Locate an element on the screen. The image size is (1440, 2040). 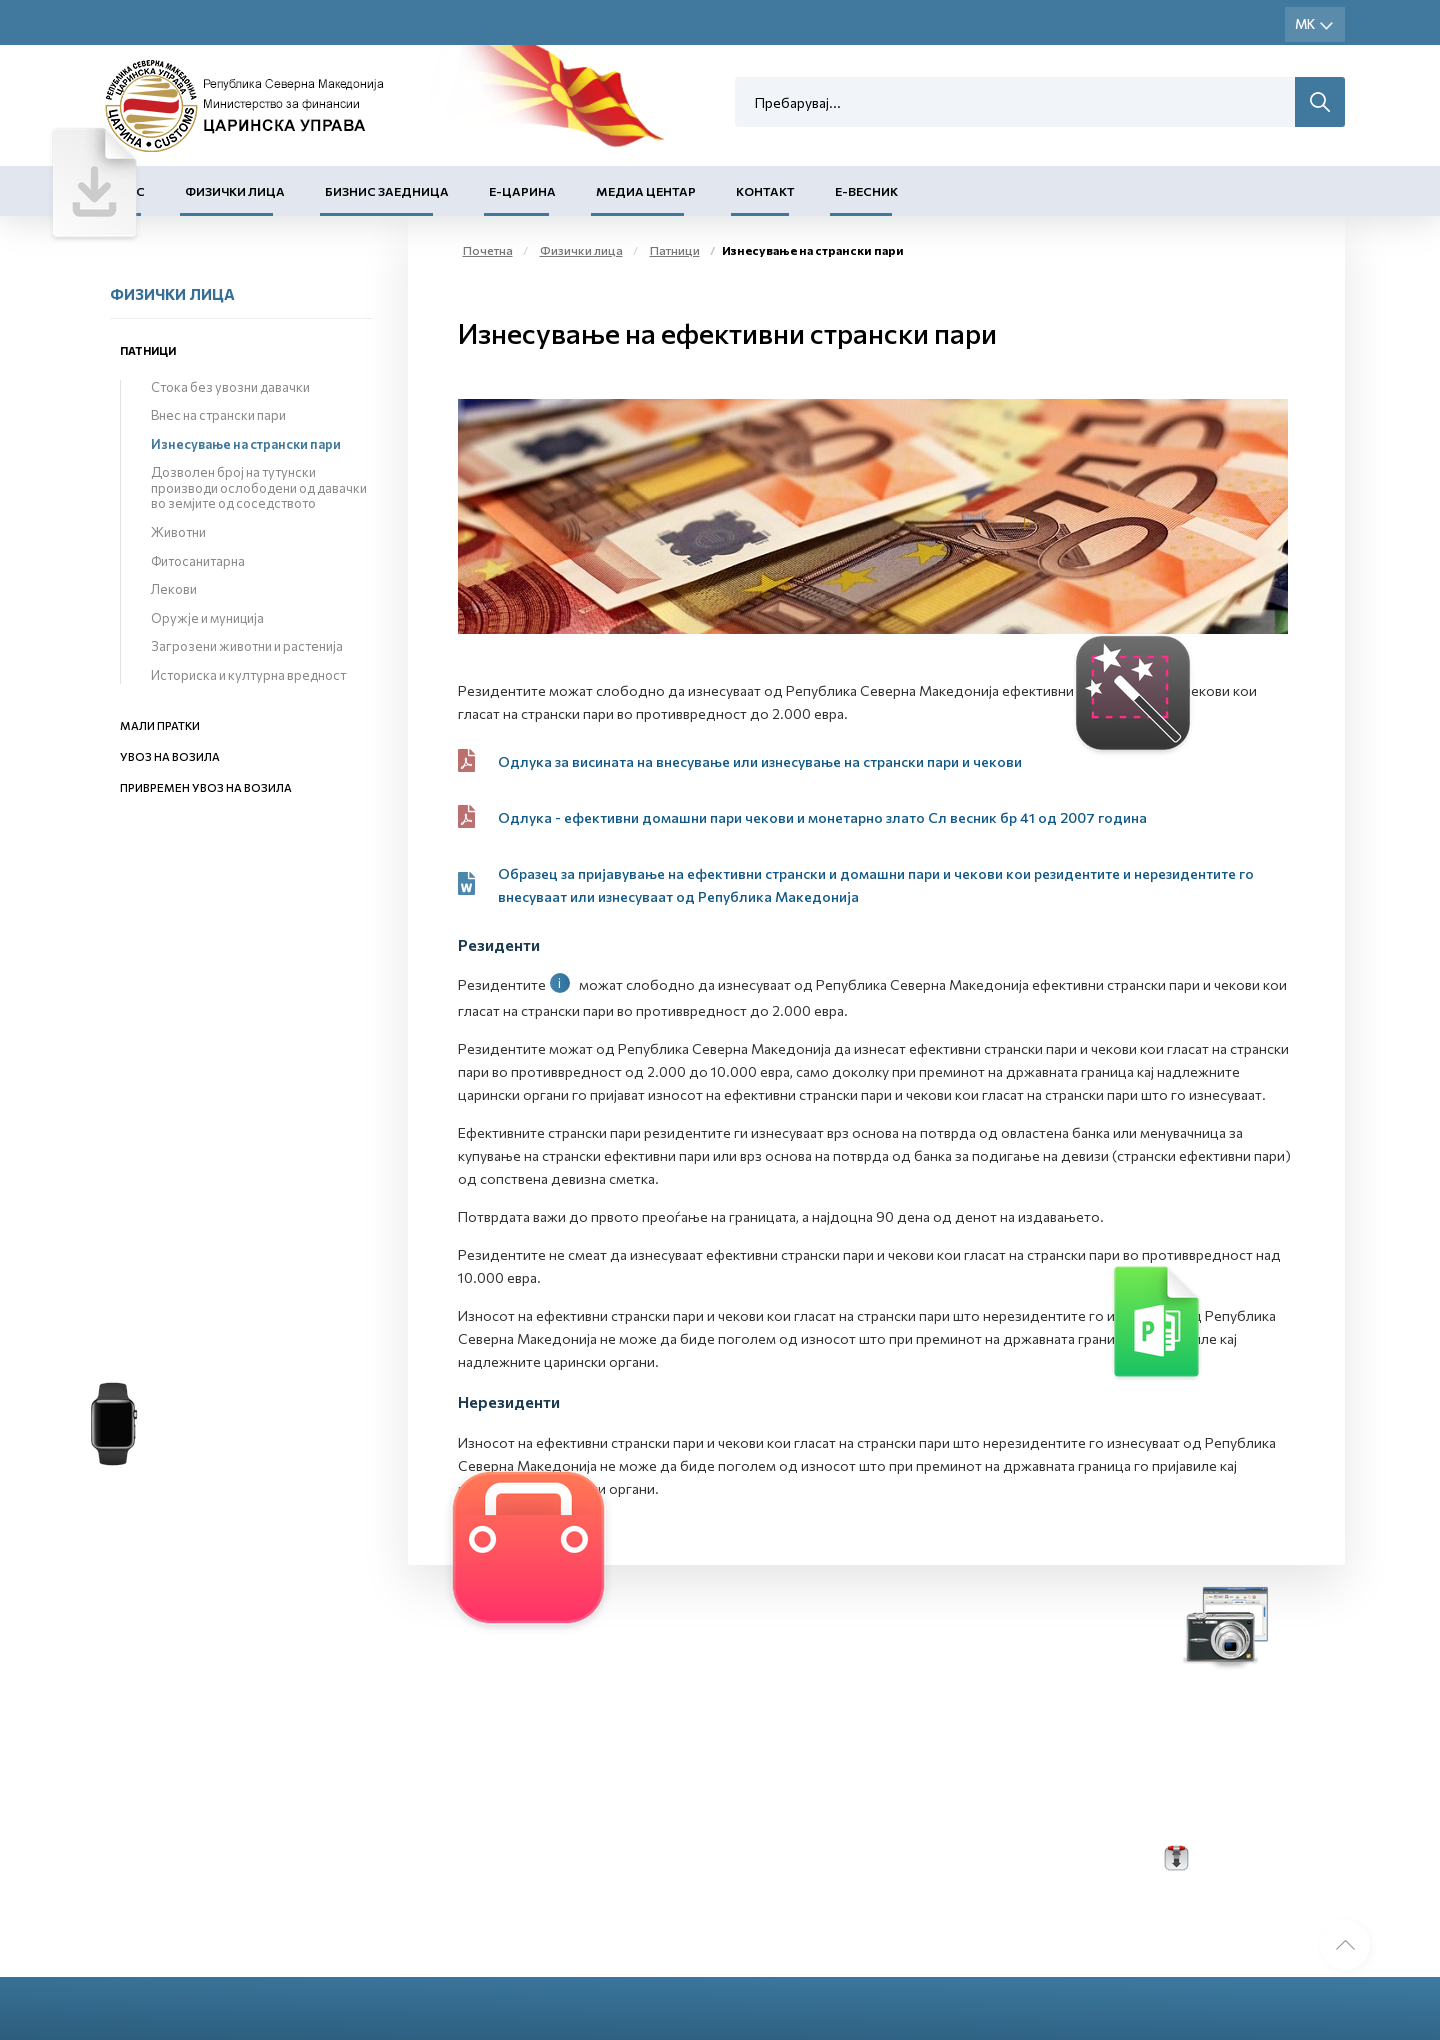
manage connected Apple Watch device is located at coordinates (113, 1424).